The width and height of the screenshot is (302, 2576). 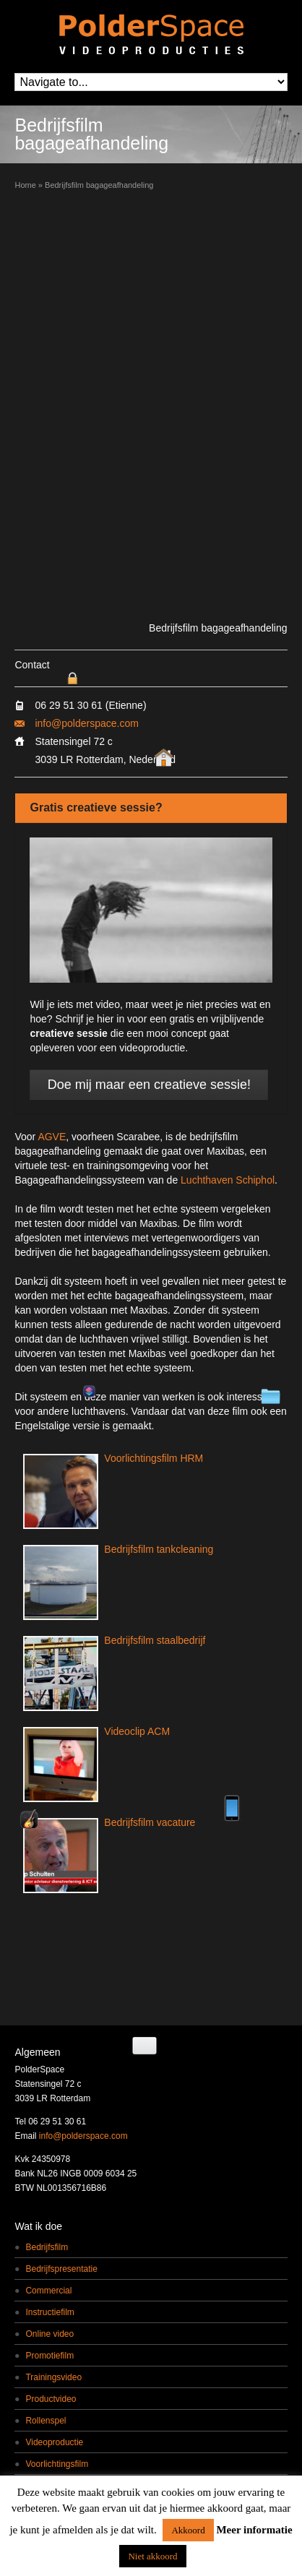 I want to click on ipod touch device icon, so click(x=232, y=1808).